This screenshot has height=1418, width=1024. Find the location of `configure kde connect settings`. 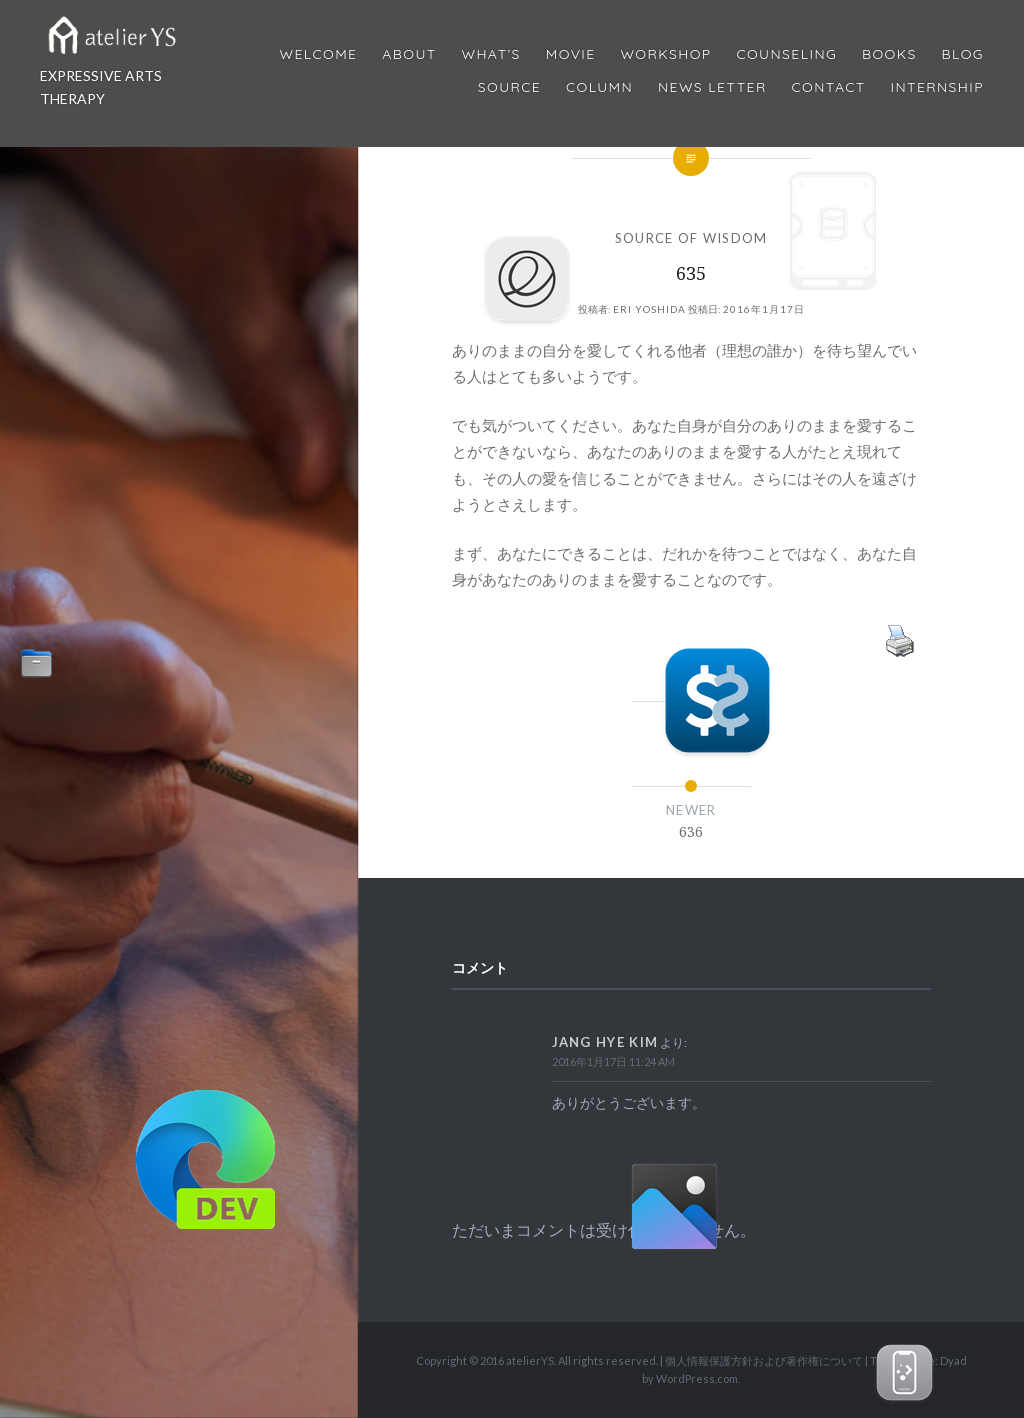

configure kde connect settings is located at coordinates (904, 1373).